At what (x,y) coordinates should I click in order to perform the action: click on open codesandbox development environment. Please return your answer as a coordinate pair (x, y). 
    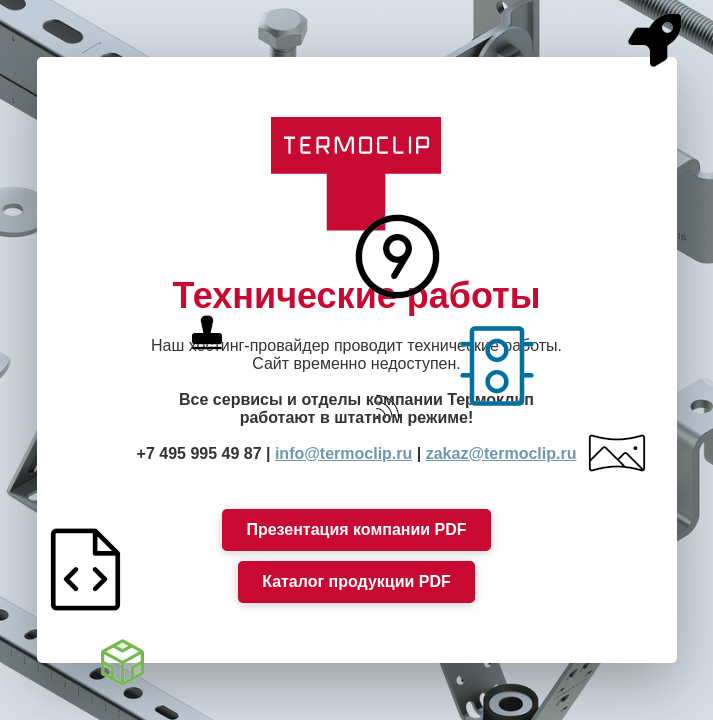
    Looking at the image, I should click on (122, 662).